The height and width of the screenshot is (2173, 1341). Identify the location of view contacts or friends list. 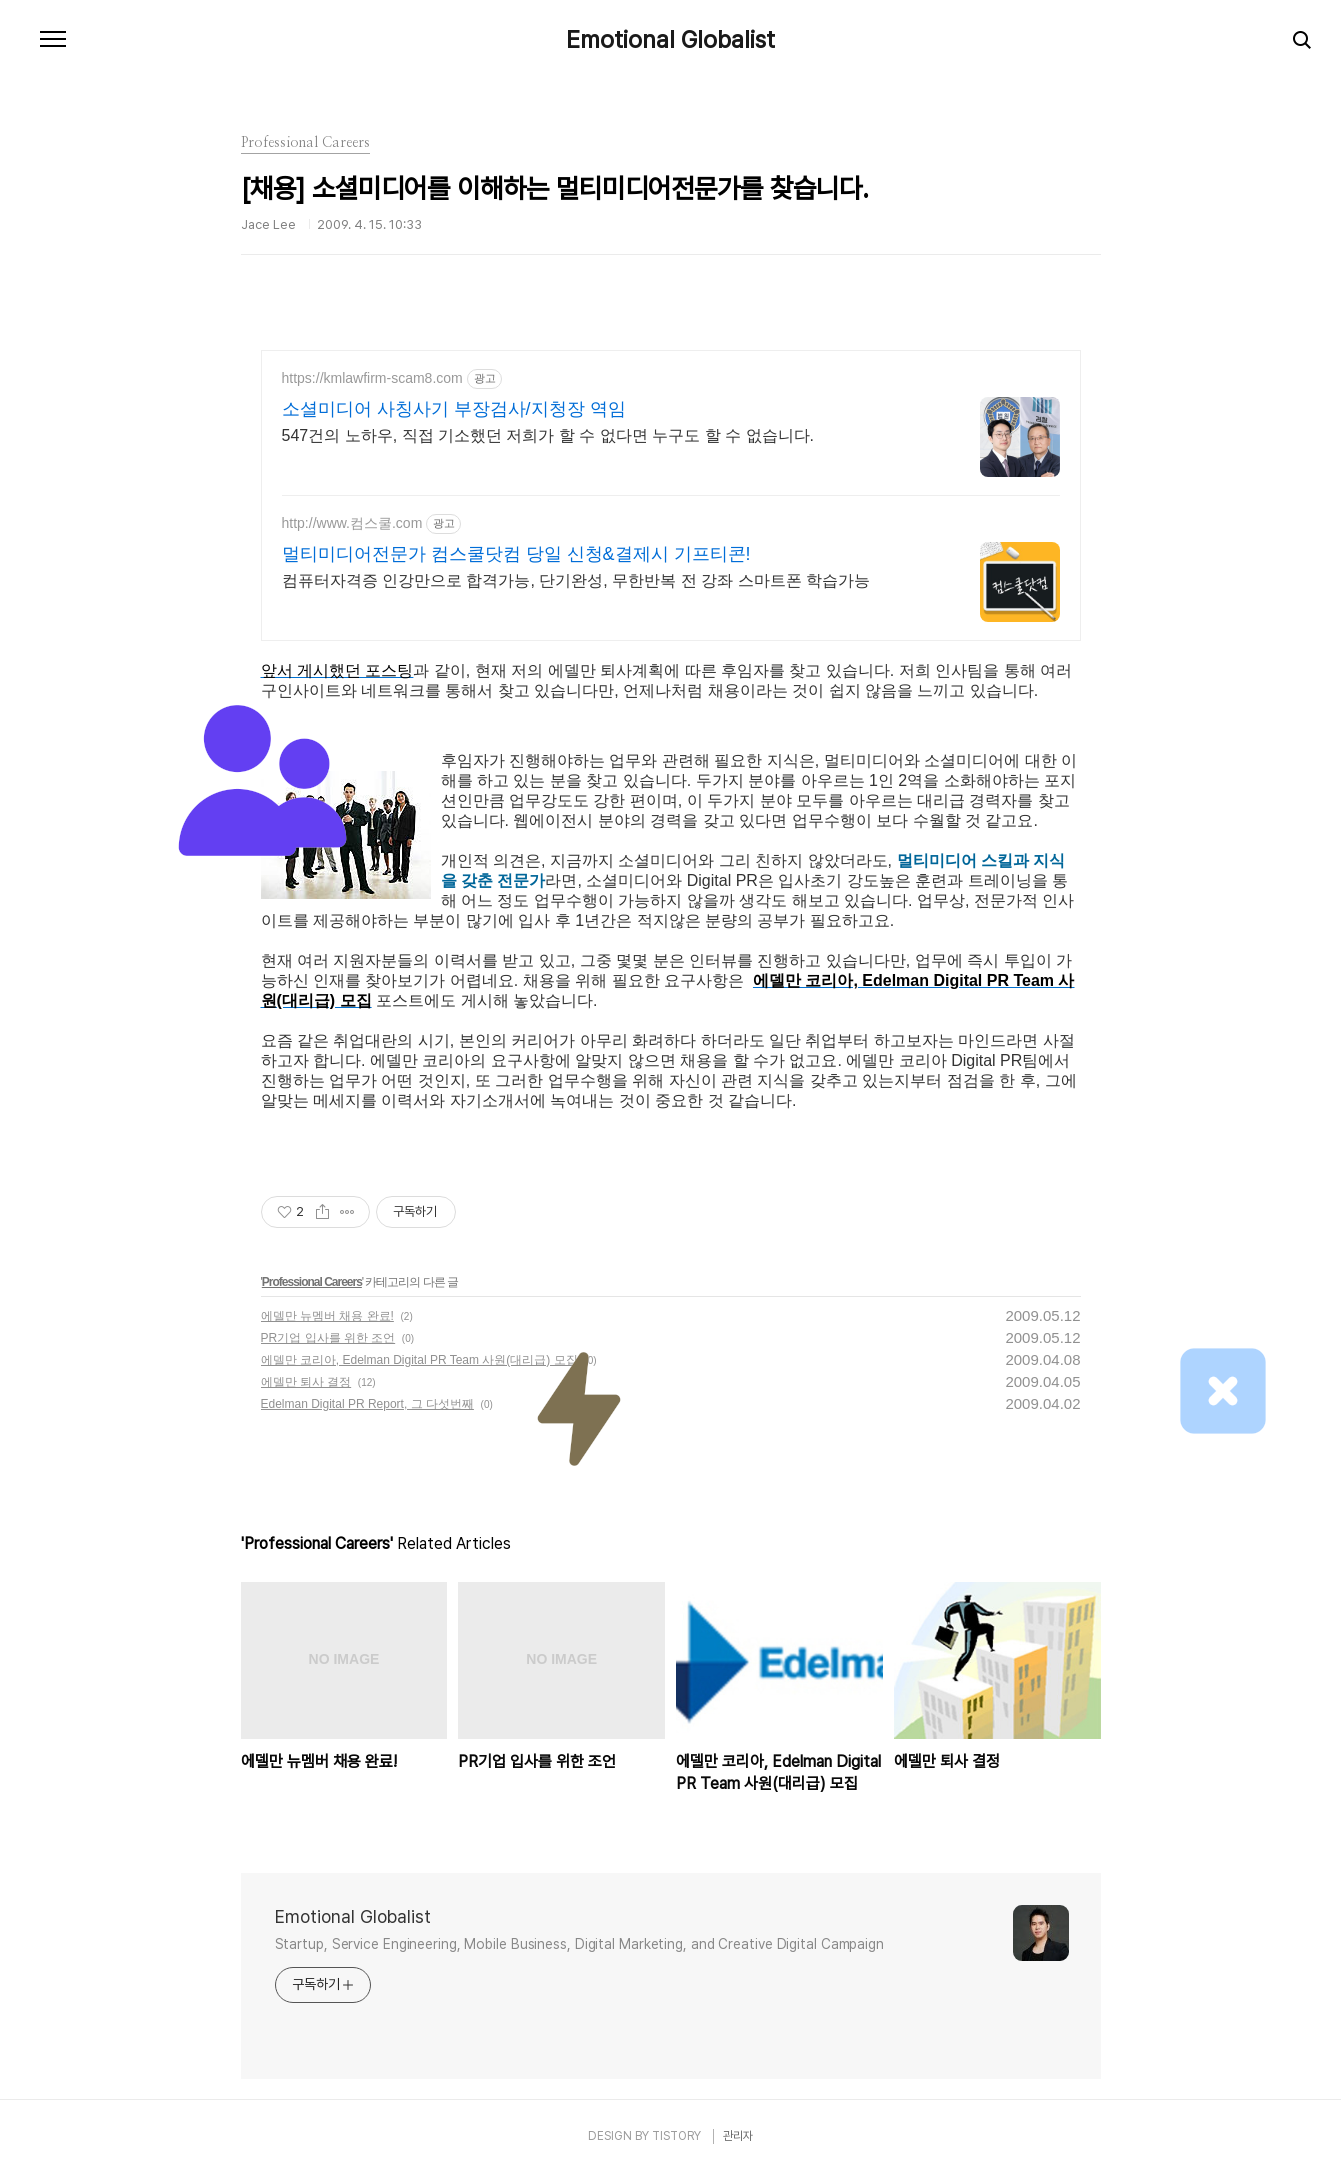
(262, 780).